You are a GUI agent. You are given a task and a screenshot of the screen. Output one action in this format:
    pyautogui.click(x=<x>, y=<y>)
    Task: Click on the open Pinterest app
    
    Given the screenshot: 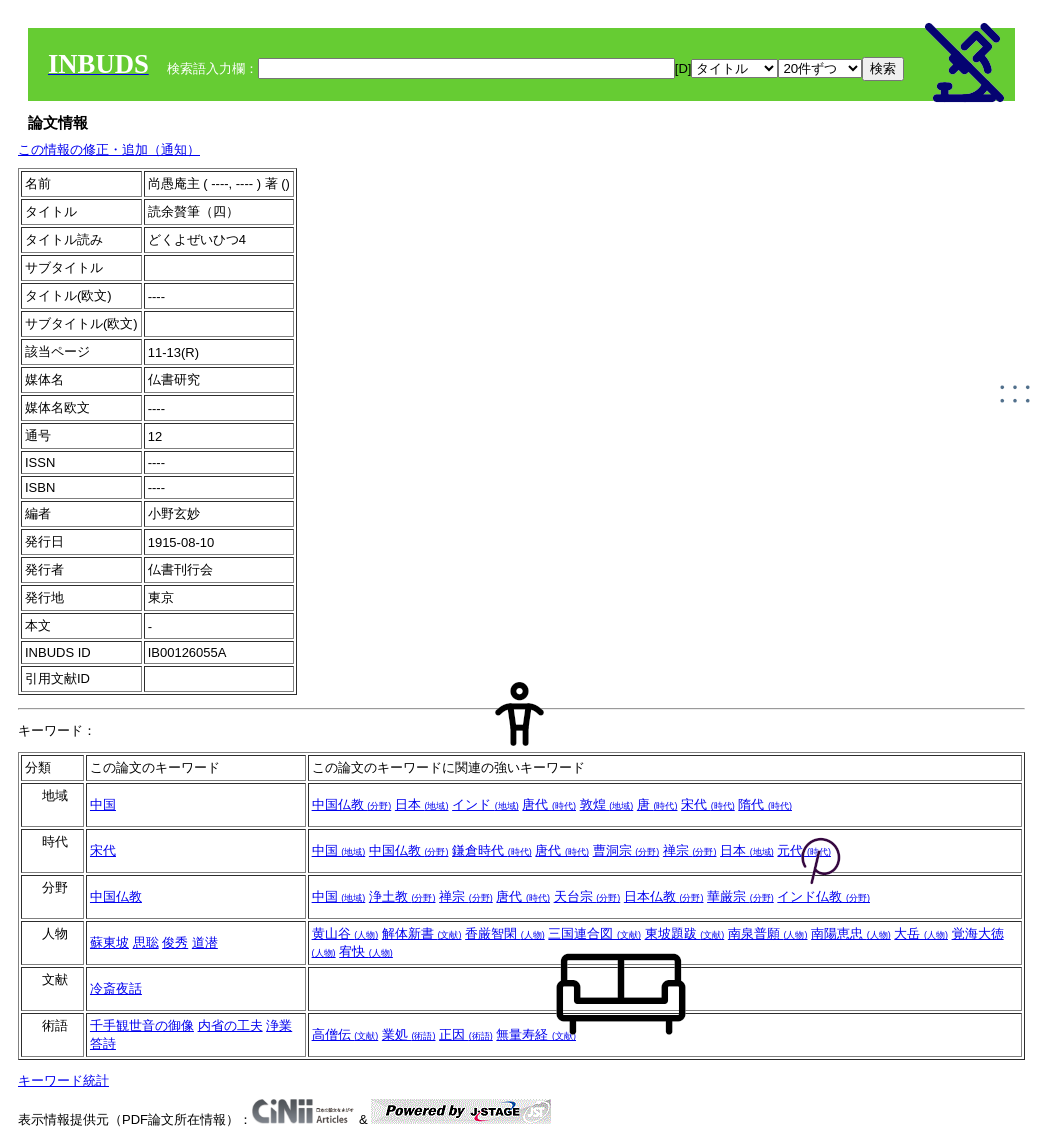 What is the action you would take?
    pyautogui.click(x=819, y=861)
    